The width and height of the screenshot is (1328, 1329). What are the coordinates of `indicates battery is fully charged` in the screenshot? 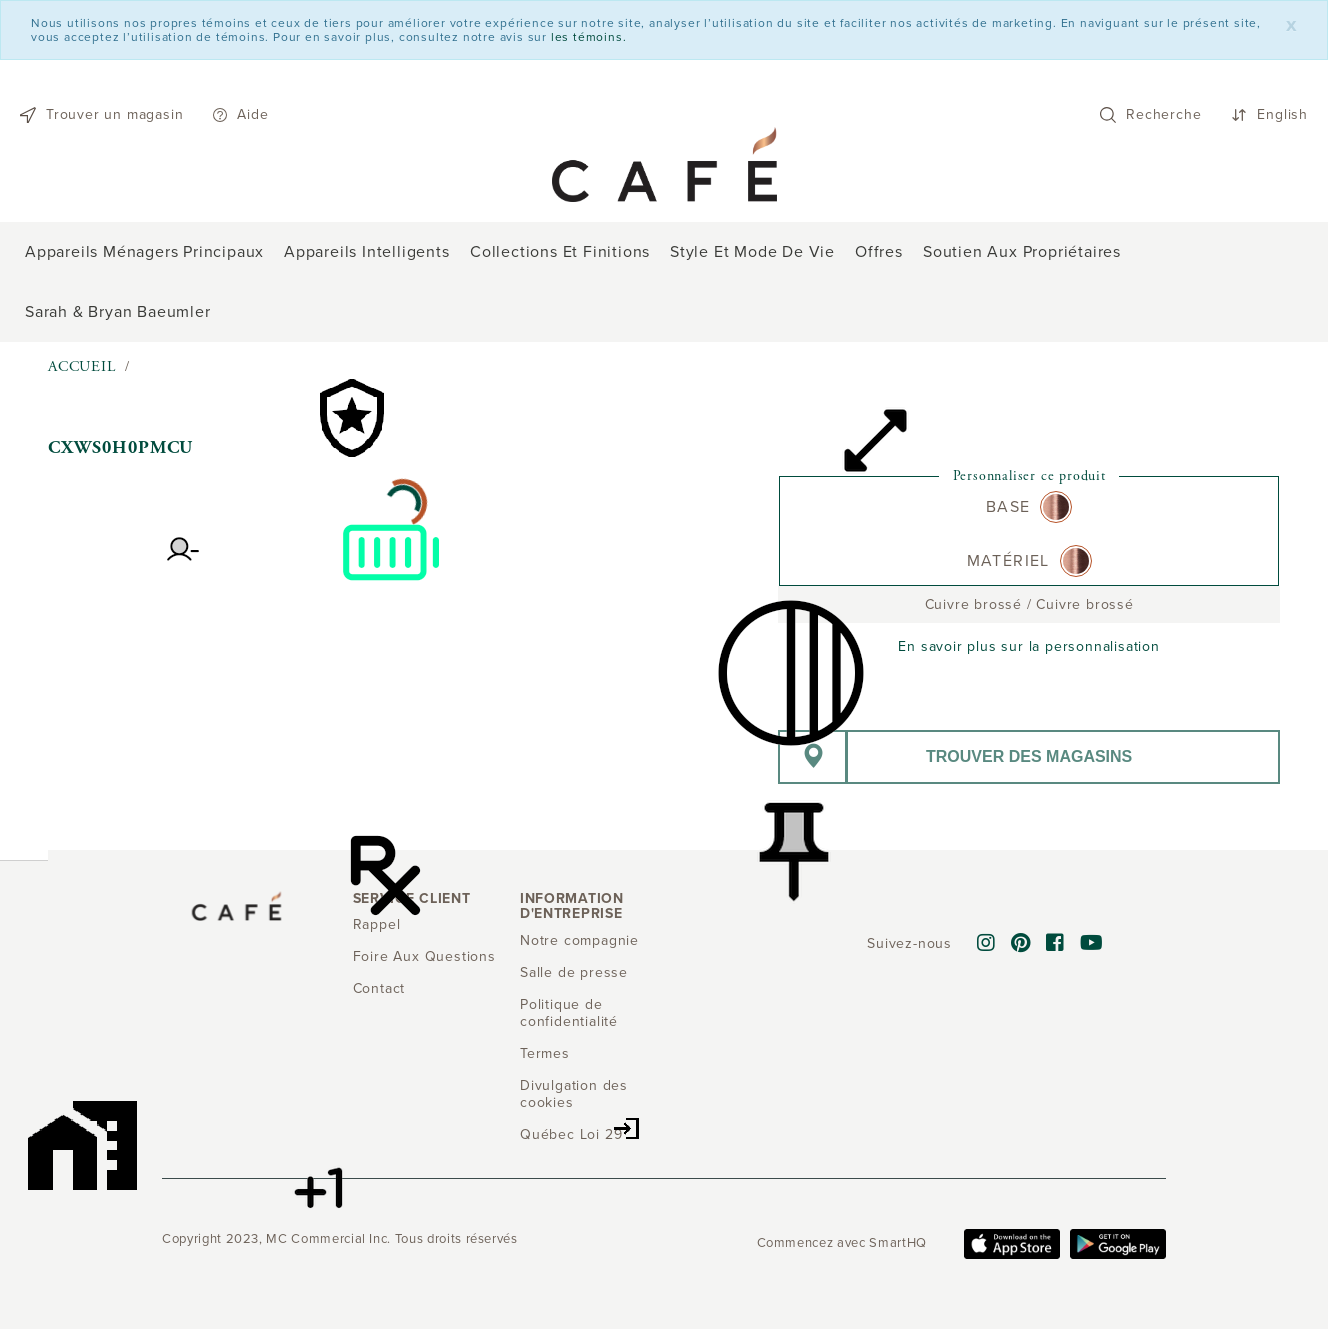 It's located at (389, 552).